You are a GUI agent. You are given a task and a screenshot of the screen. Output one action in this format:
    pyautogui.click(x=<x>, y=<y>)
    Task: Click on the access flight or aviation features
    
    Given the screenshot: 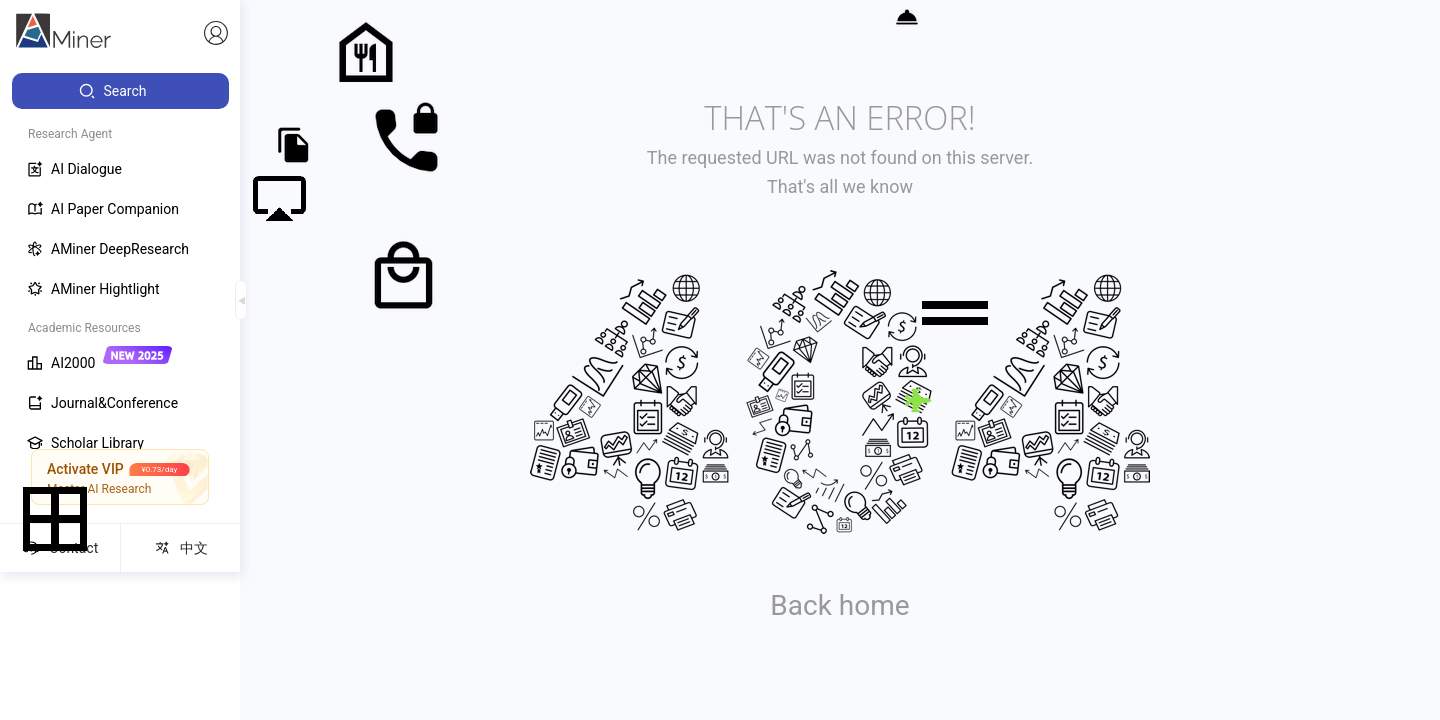 What is the action you would take?
    pyautogui.click(x=918, y=400)
    